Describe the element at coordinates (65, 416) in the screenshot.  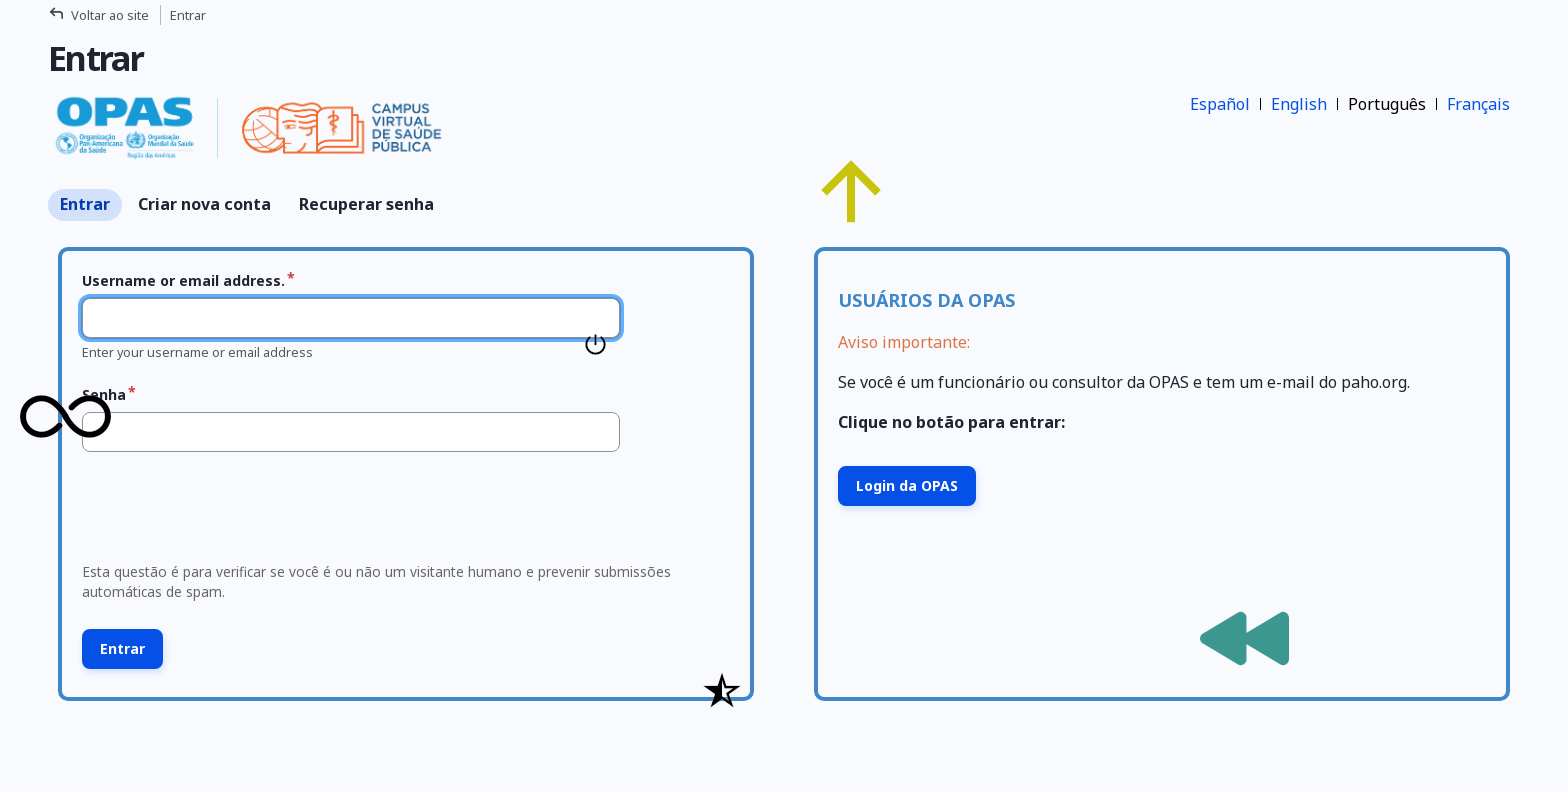
I see `toggle infinite loop or repeat mode` at that location.